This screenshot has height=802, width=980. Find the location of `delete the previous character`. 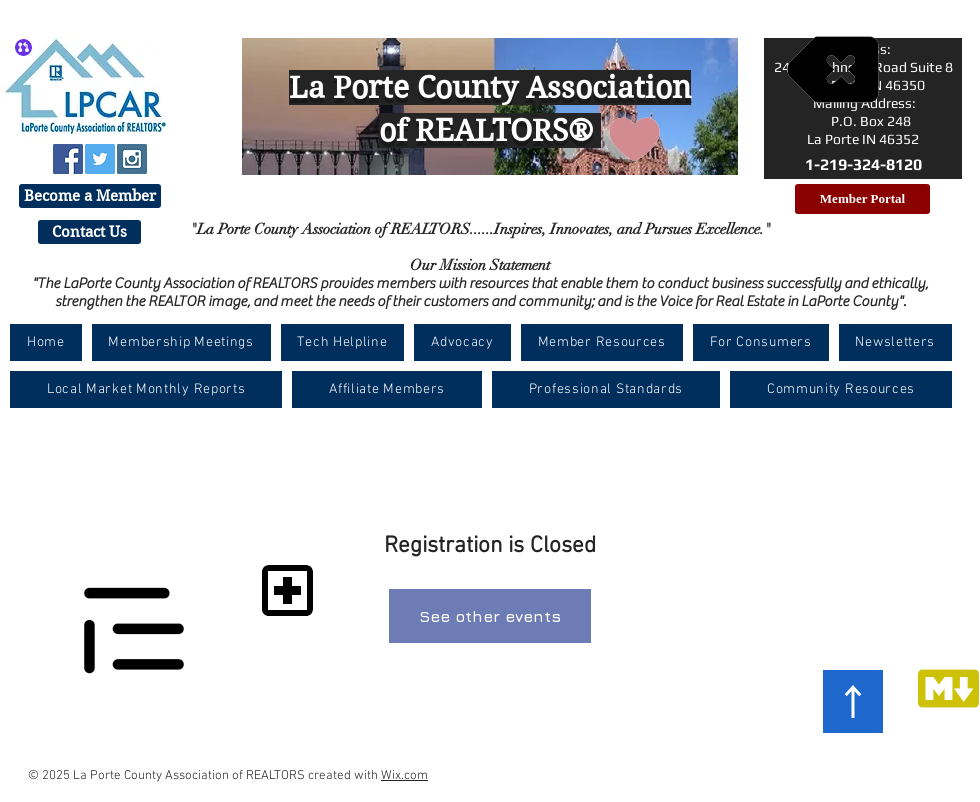

delete the previous character is located at coordinates (831, 69).